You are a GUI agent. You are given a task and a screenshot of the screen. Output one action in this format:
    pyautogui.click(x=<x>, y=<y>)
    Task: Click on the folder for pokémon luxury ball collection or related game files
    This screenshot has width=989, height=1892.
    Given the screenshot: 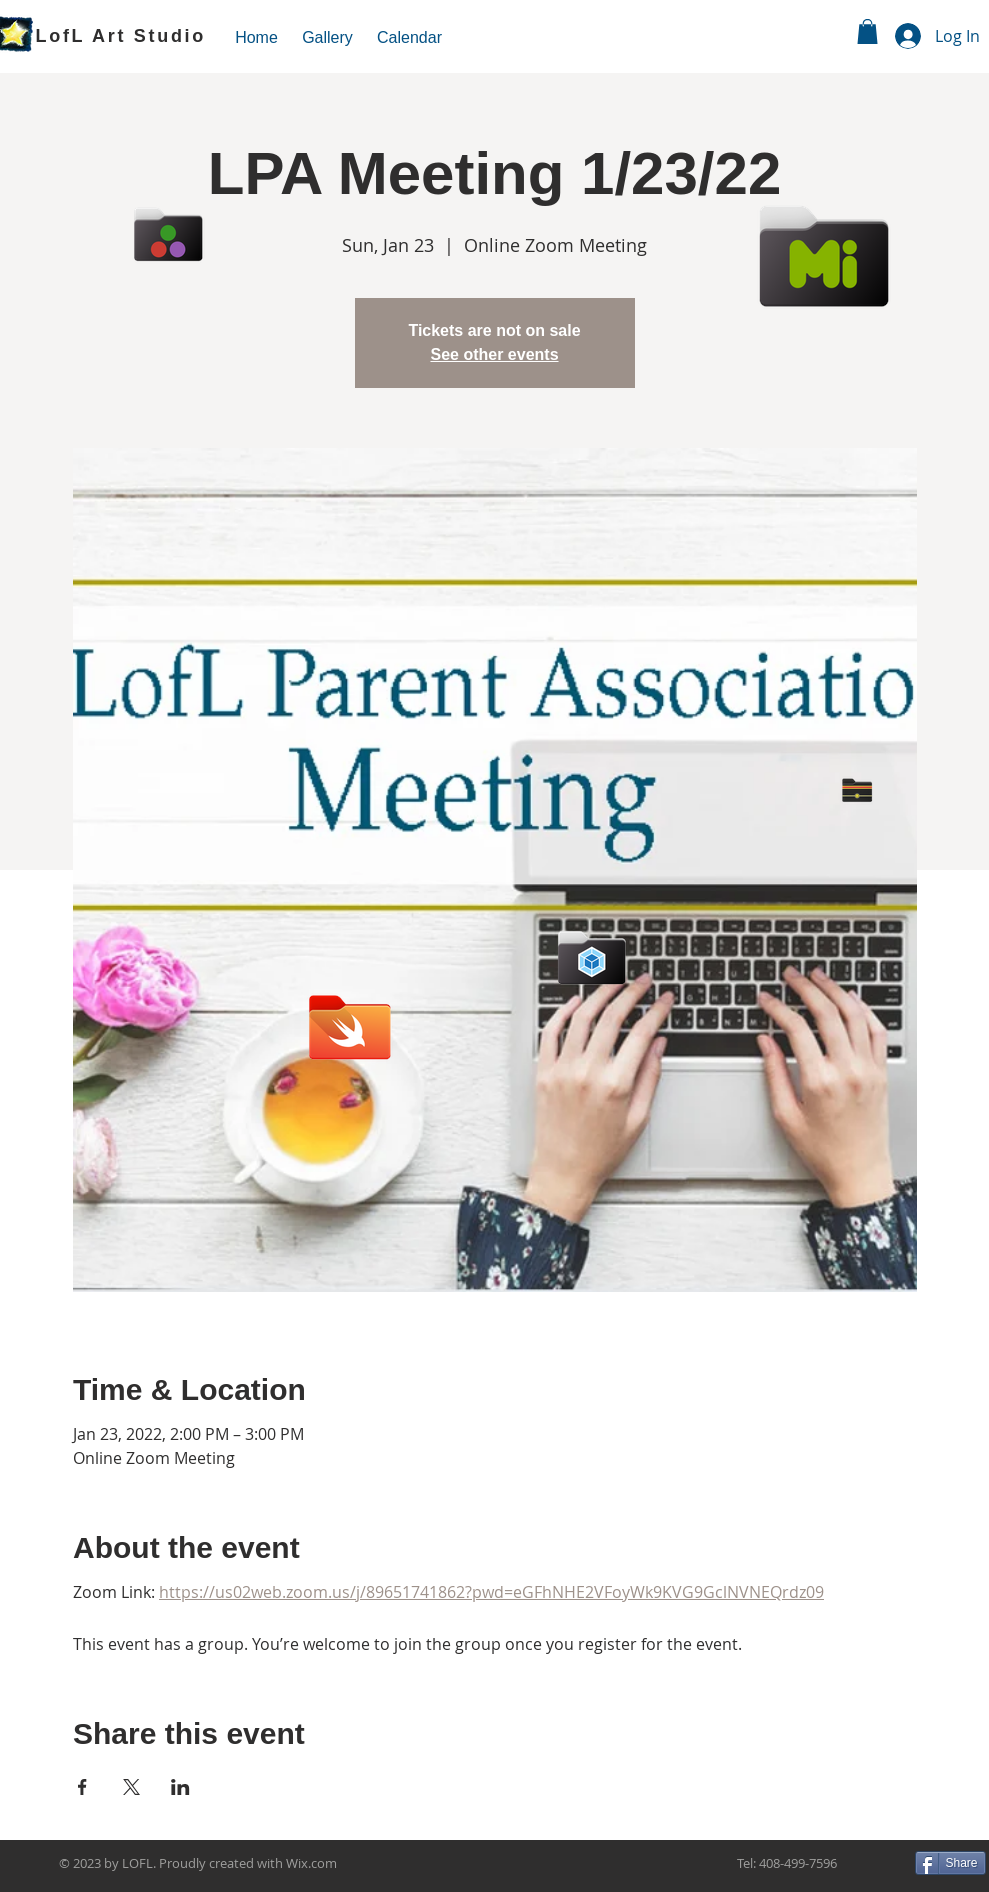 What is the action you would take?
    pyautogui.click(x=857, y=791)
    